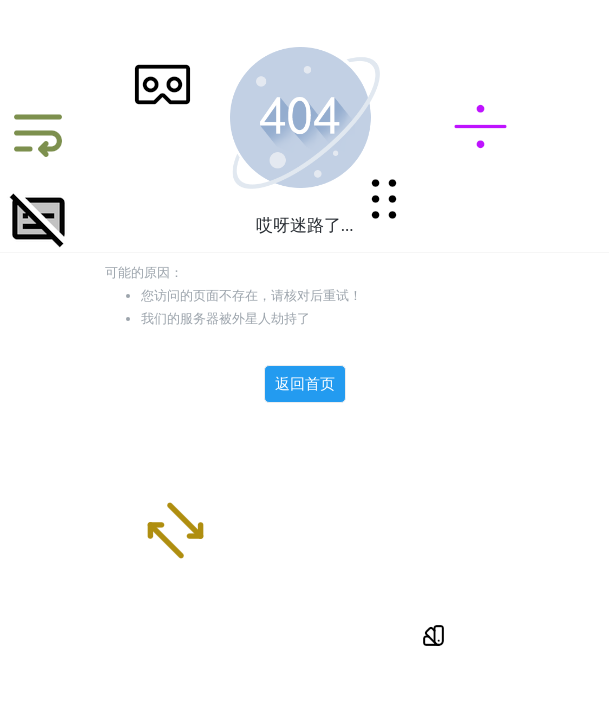 This screenshot has width=609, height=720. Describe the element at coordinates (162, 84) in the screenshot. I see `launch virtual reality or VR mode` at that location.